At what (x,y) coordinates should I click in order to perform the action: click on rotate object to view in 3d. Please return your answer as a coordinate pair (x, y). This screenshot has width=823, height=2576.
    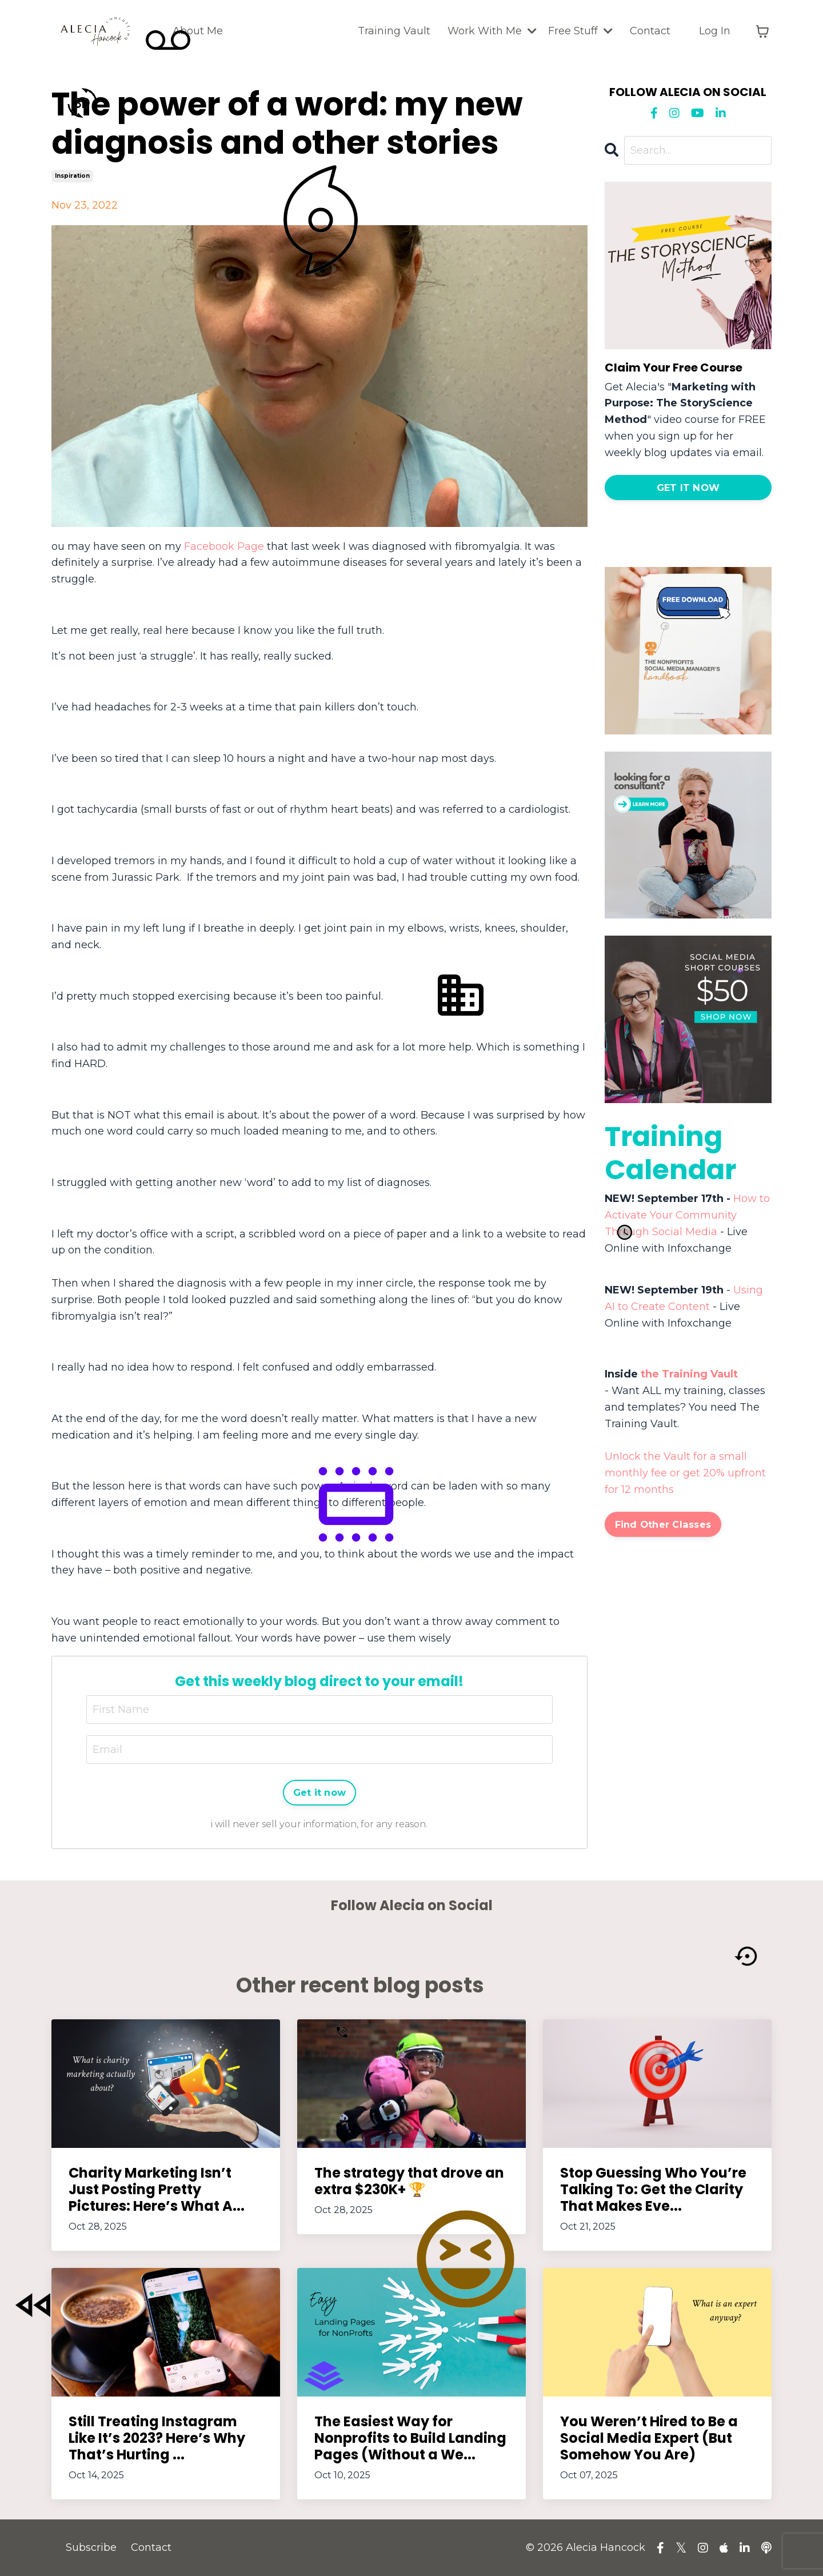
    Looking at the image, I should click on (82, 103).